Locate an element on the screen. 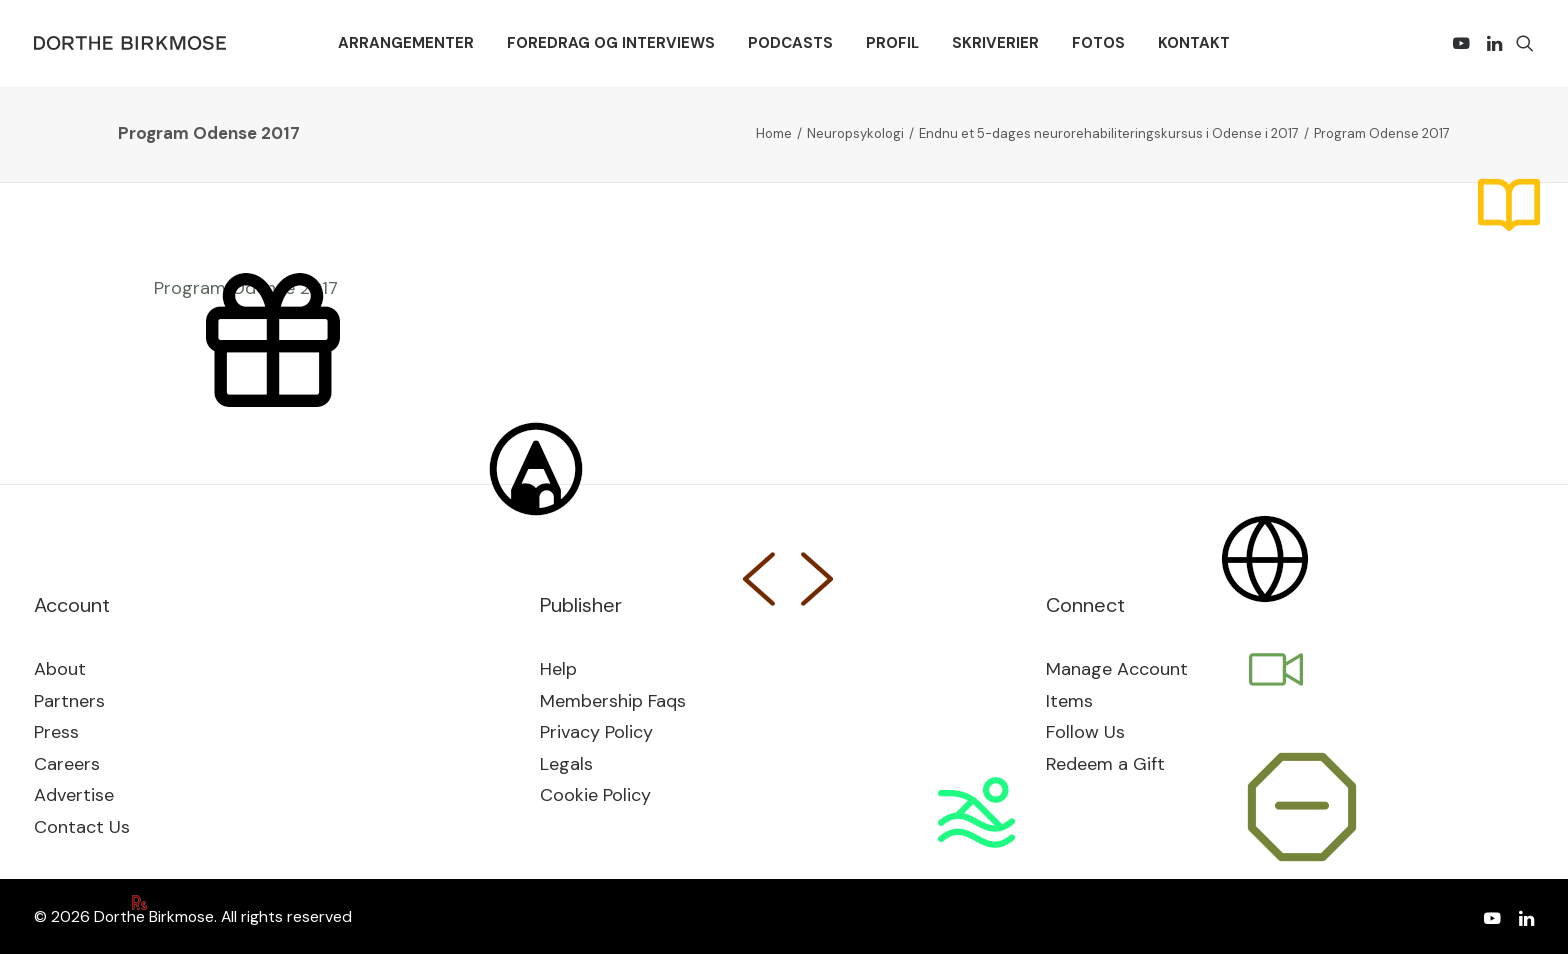 The width and height of the screenshot is (1568, 954). view or edit source code is located at coordinates (788, 579).